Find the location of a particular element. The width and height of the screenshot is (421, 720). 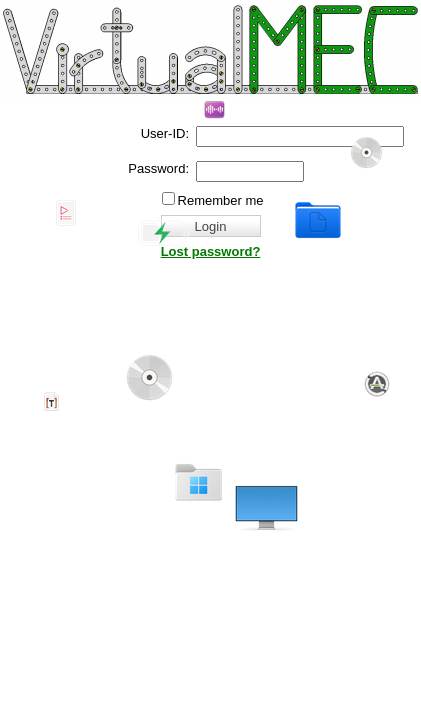

battery at 40% and currently charging is located at coordinates (164, 233).